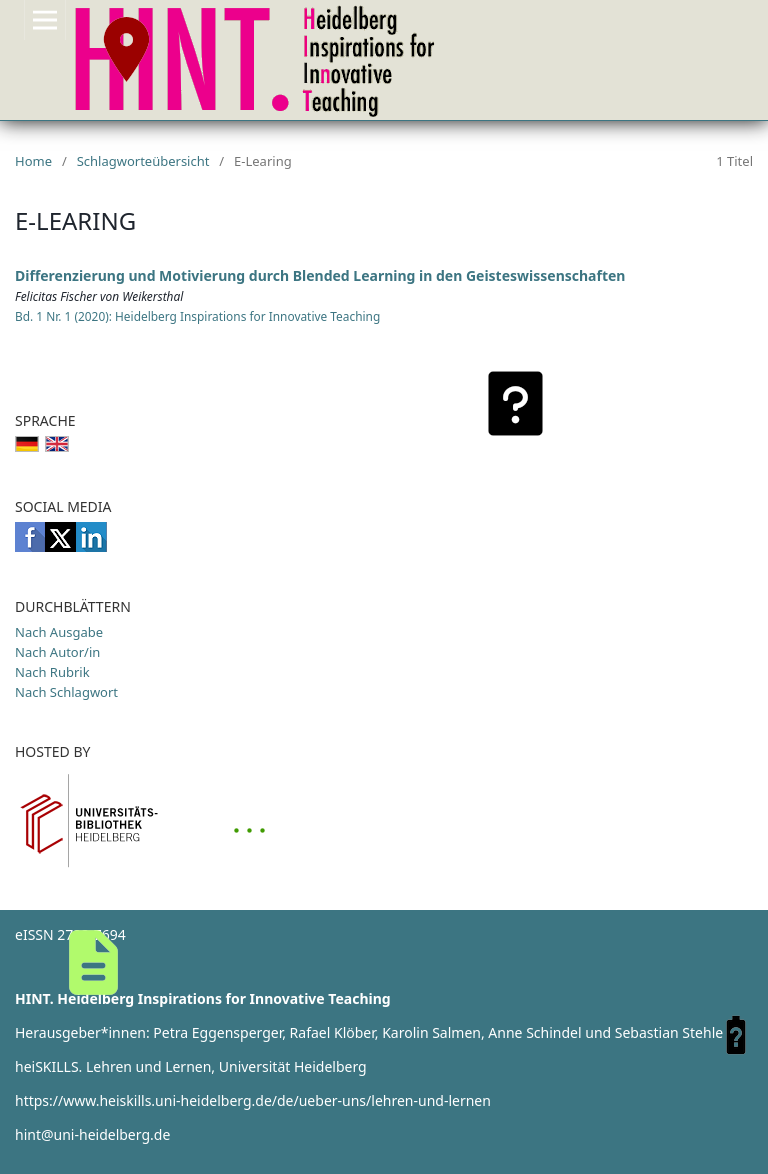 Image resolution: width=768 pixels, height=1174 pixels. What do you see at coordinates (93, 962) in the screenshot?
I see `view document or text file` at bounding box center [93, 962].